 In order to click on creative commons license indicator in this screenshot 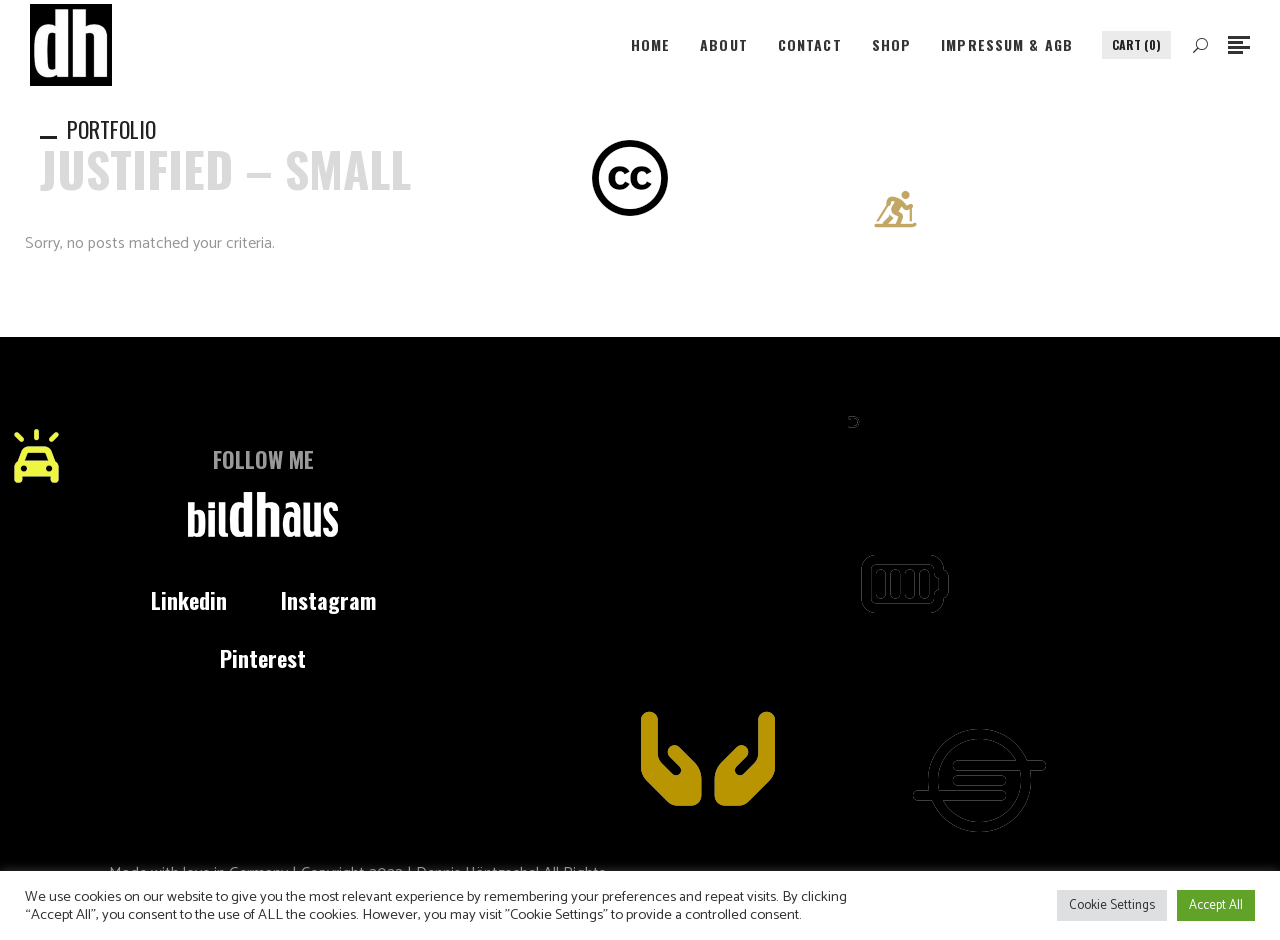, I will do `click(630, 178)`.